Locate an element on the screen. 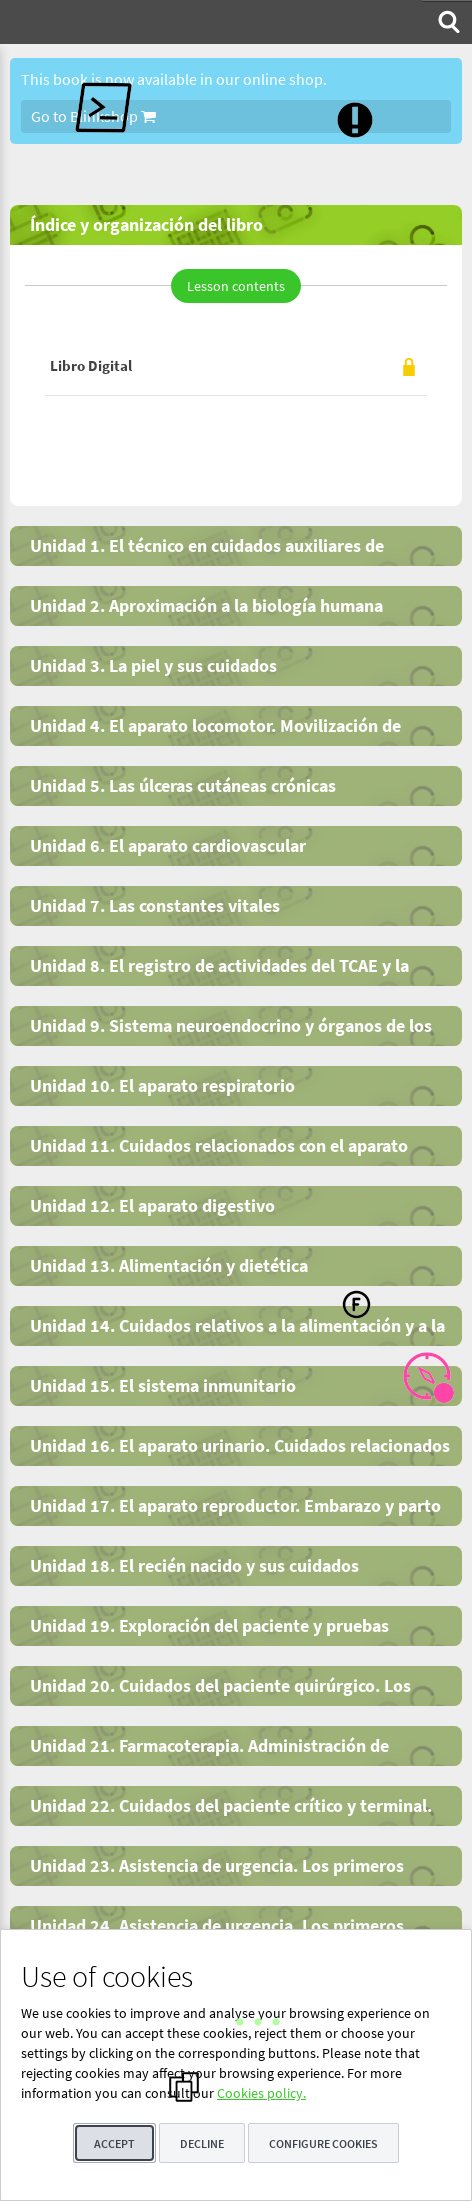 This screenshot has height=2201, width=472. indicates an unsupported or invalid breakpoint in the debugger is located at coordinates (355, 120).